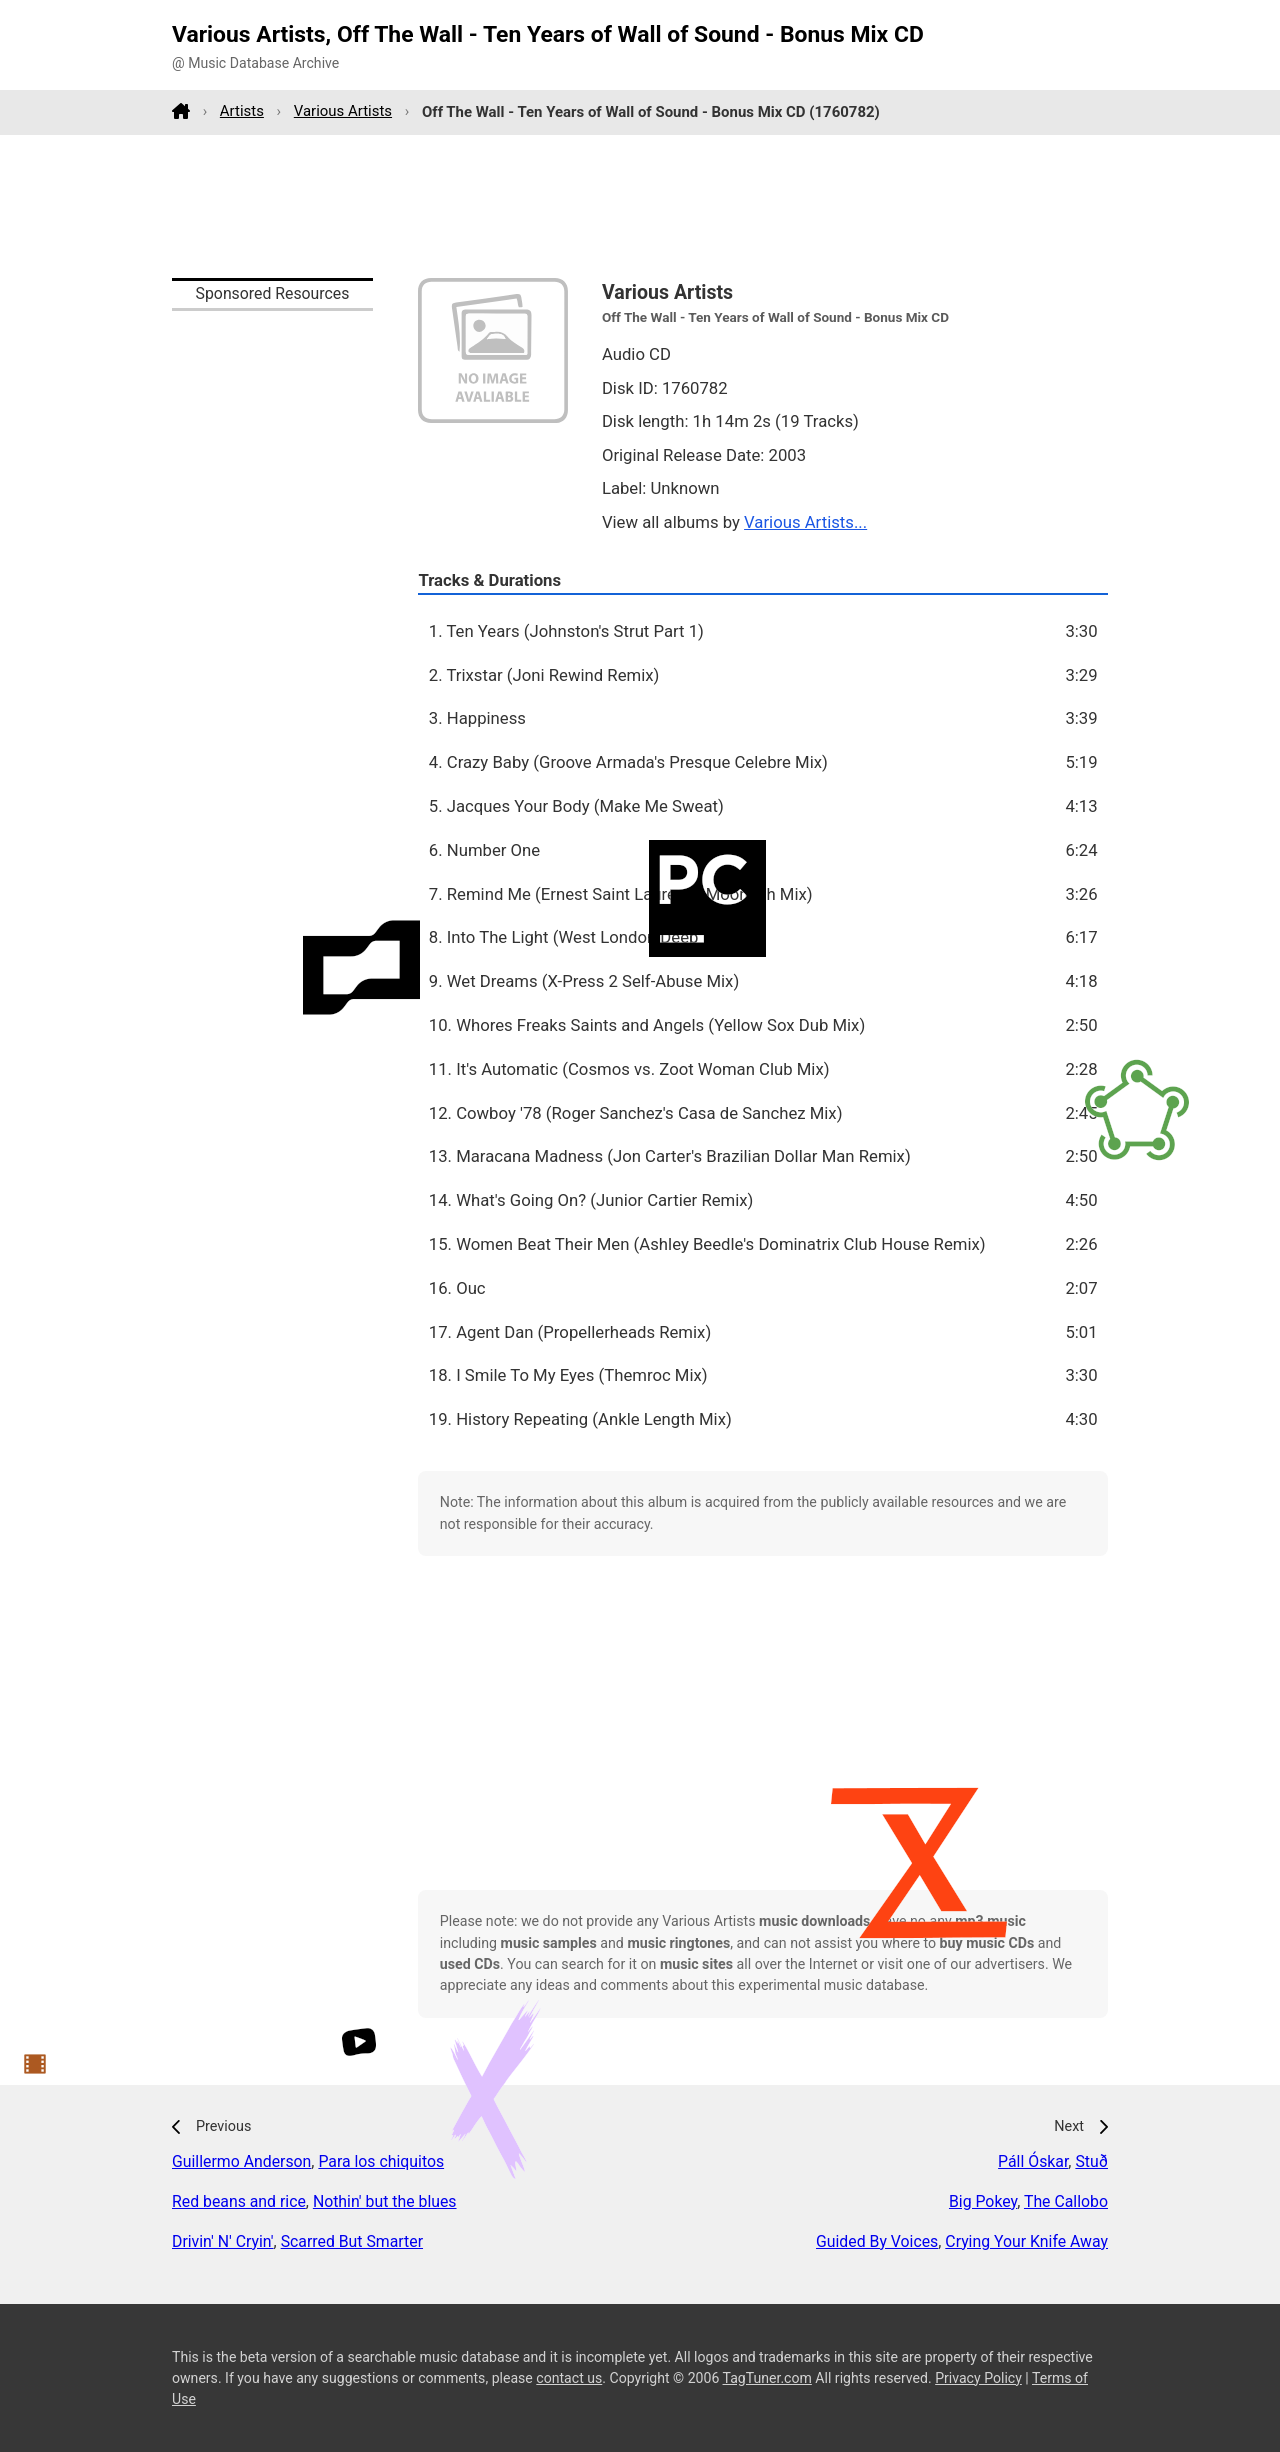  I want to click on tuxedo computers brand logo, so click(919, 1863).